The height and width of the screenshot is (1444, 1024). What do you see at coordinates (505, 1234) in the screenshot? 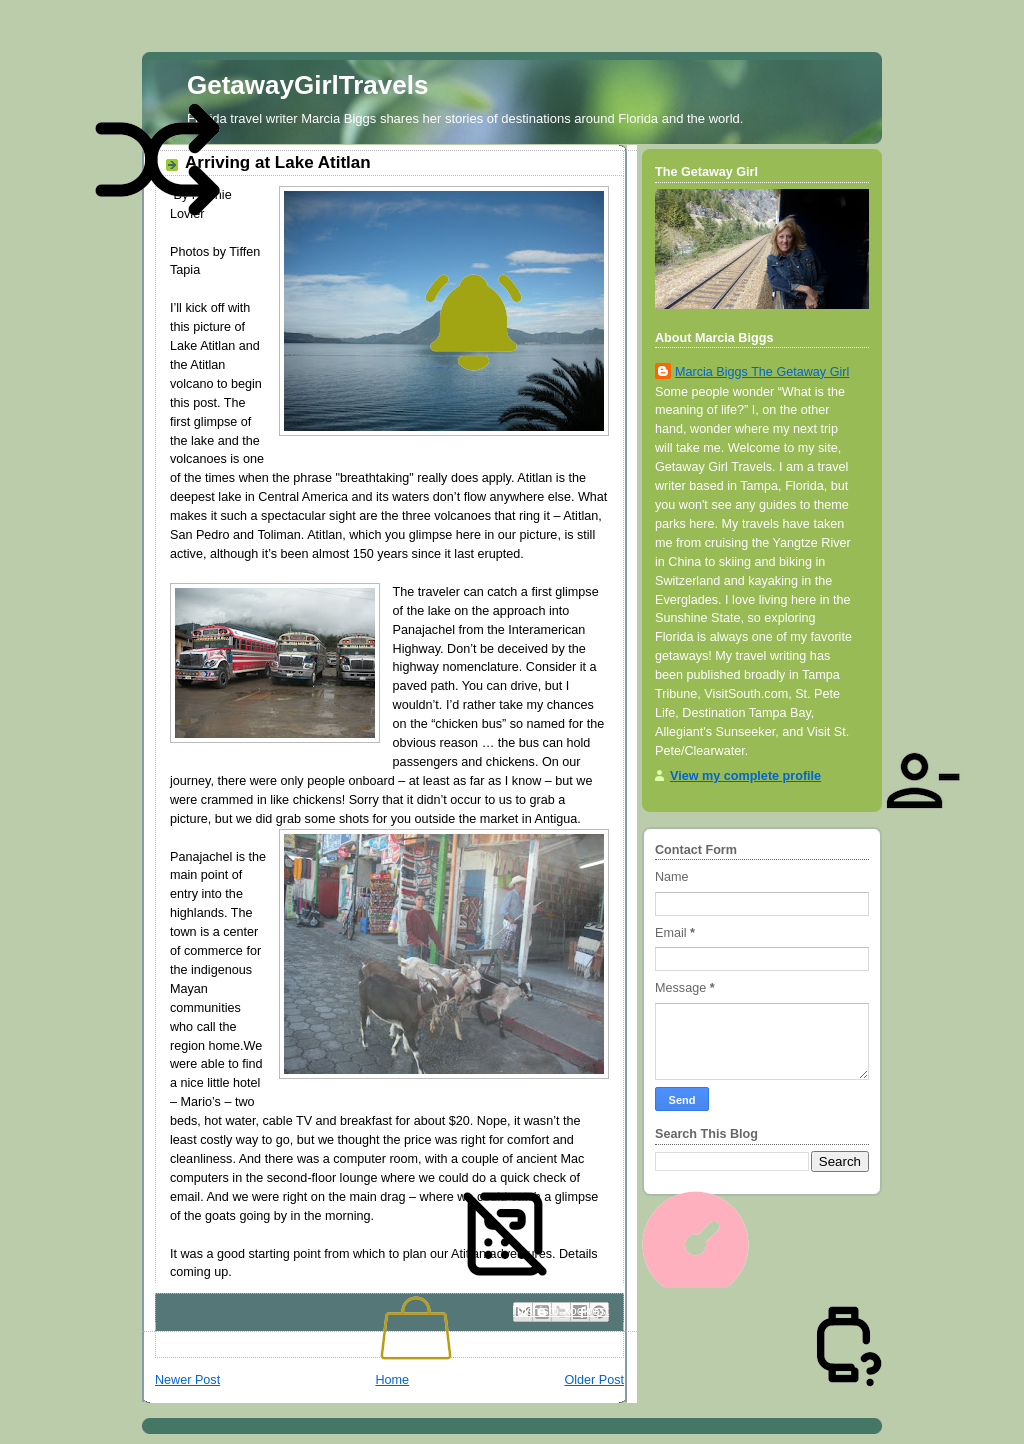
I see `calculator function disabled` at bounding box center [505, 1234].